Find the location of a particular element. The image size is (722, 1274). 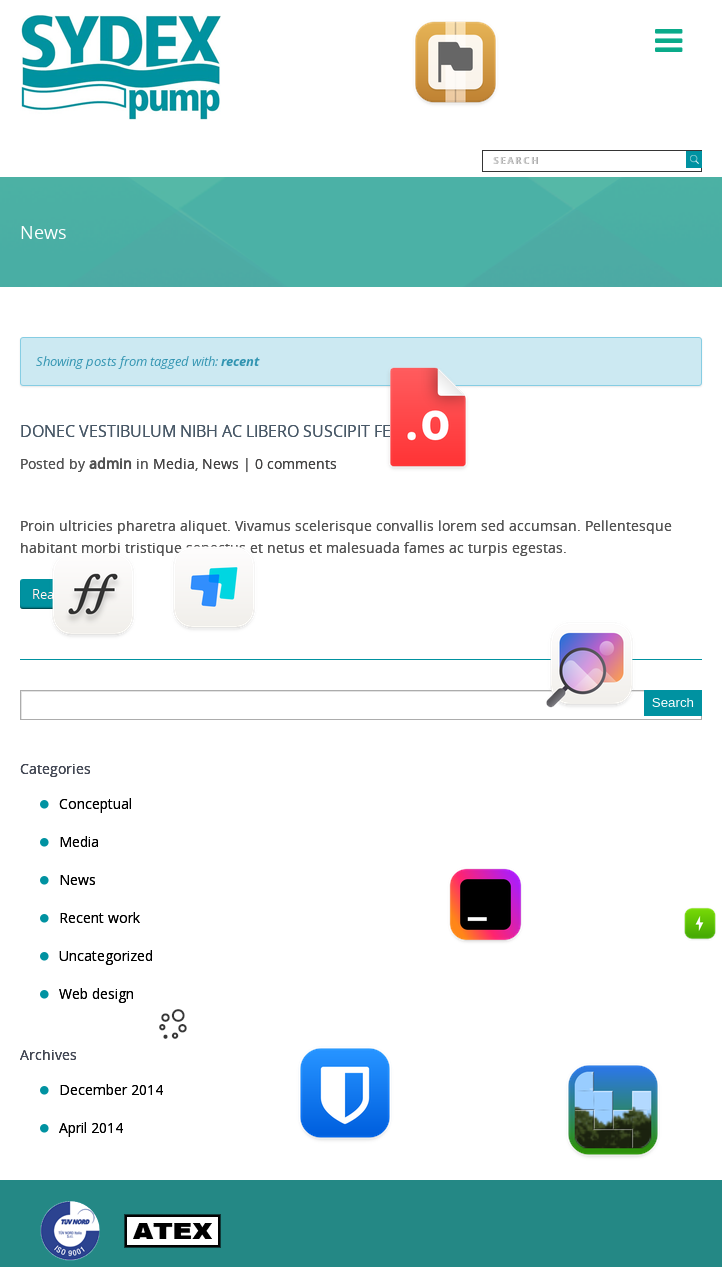

object file type indicator is located at coordinates (428, 419).